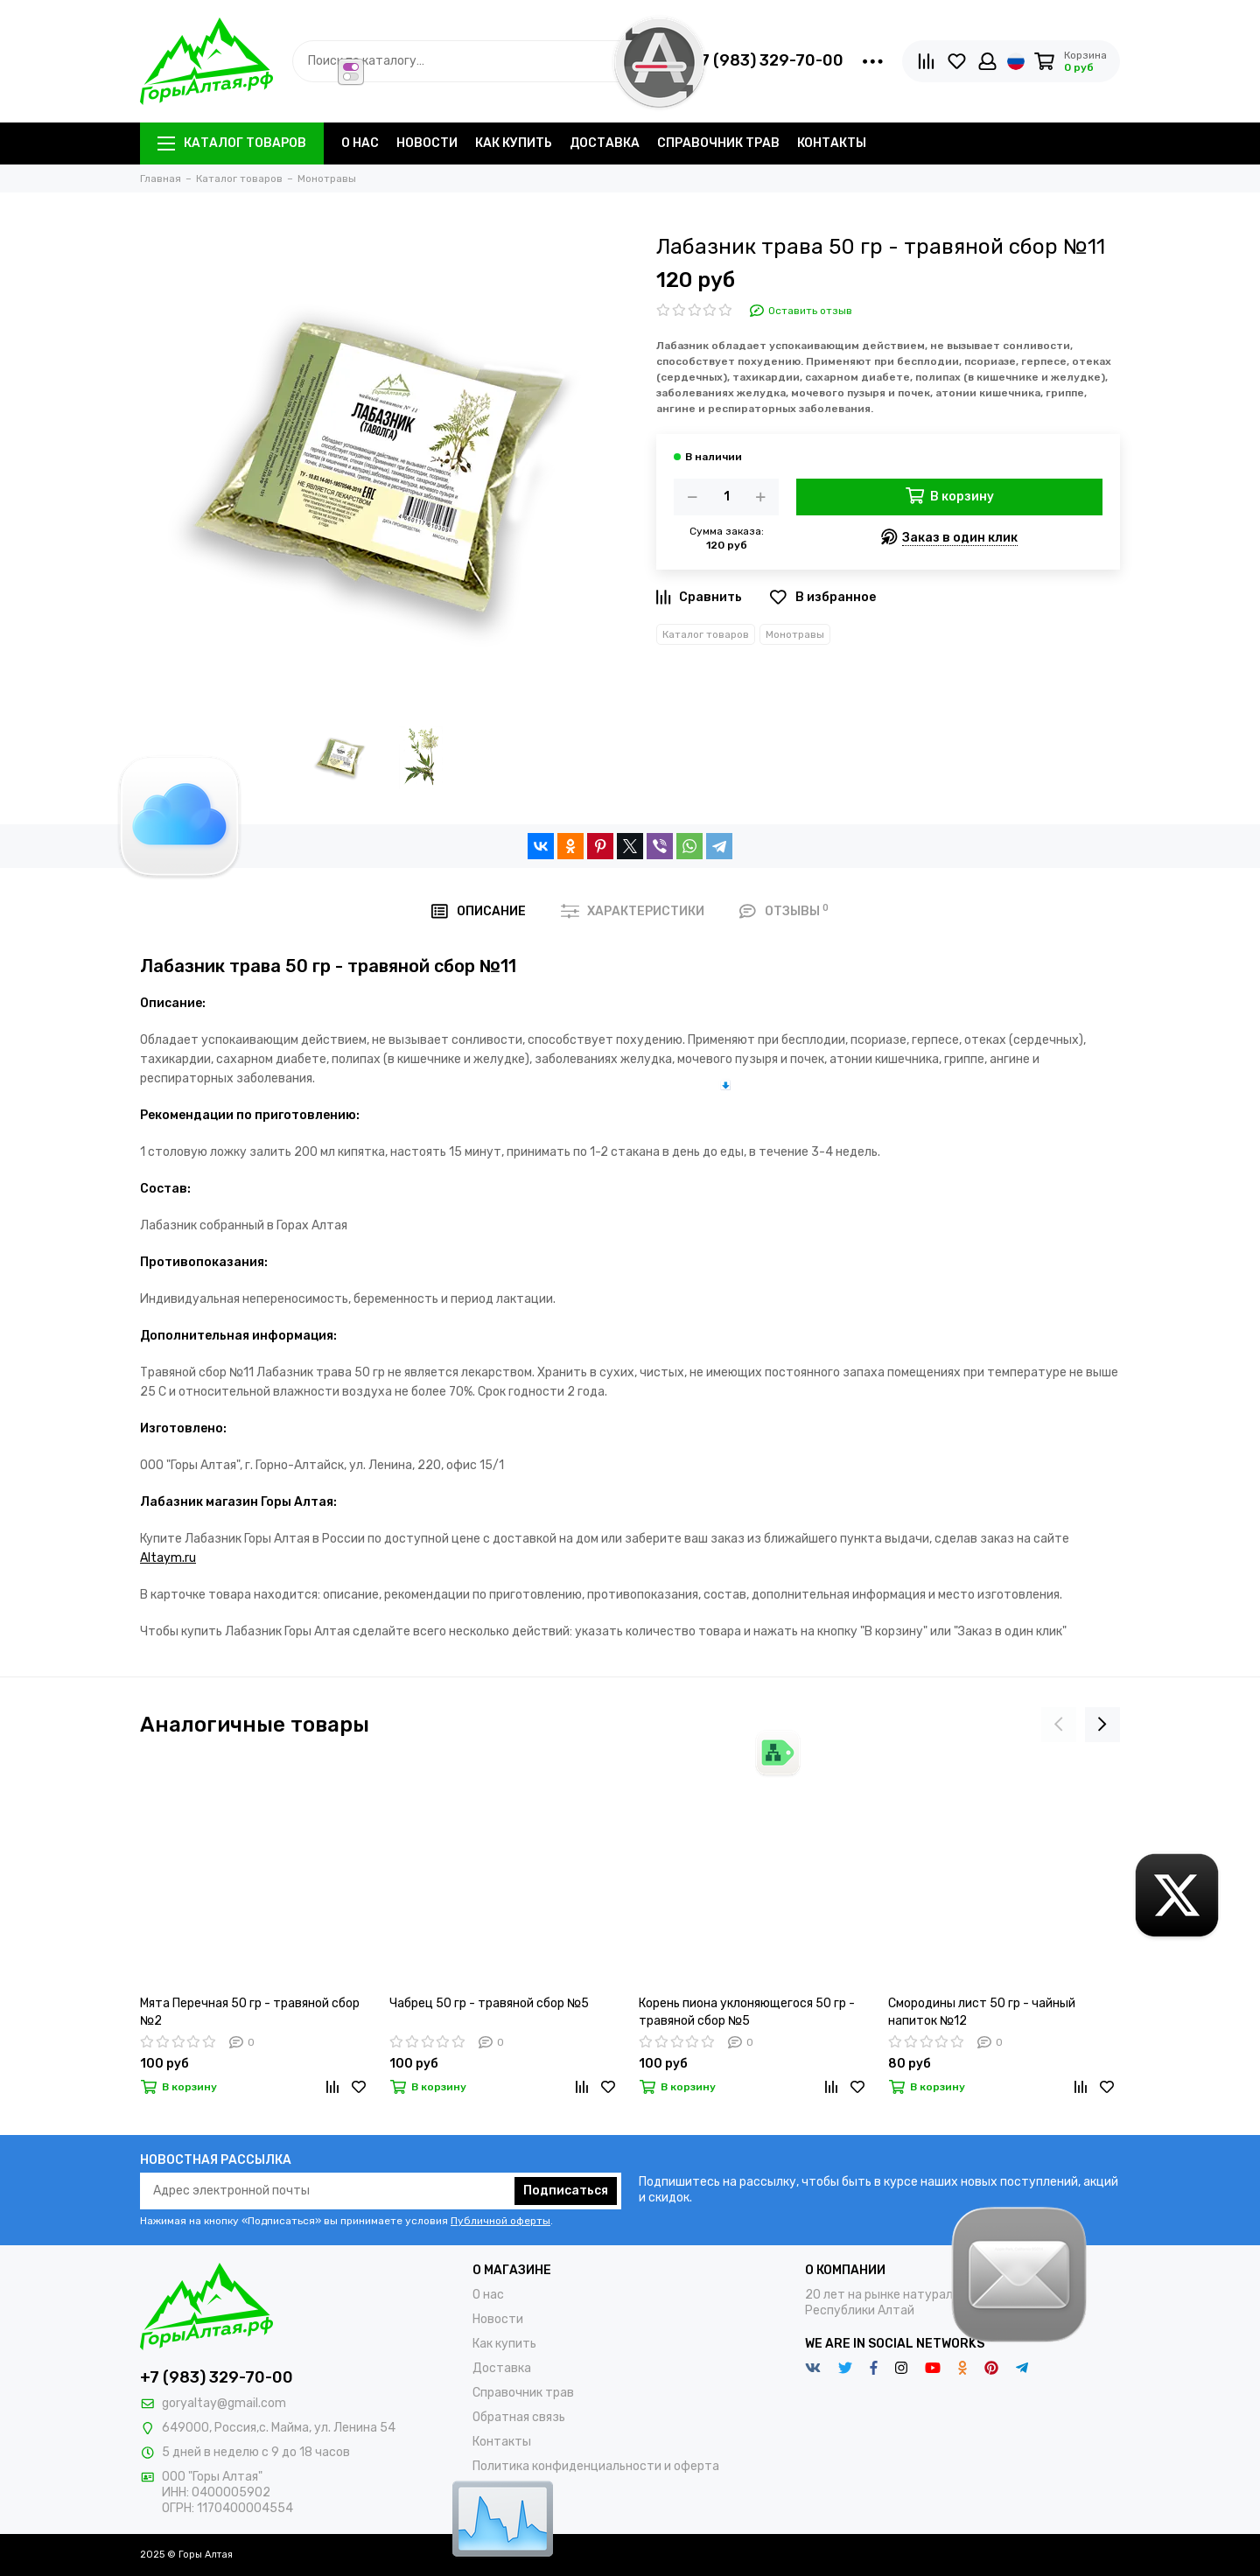  Describe the element at coordinates (351, 72) in the screenshot. I see `open gnome tweaks settings` at that location.